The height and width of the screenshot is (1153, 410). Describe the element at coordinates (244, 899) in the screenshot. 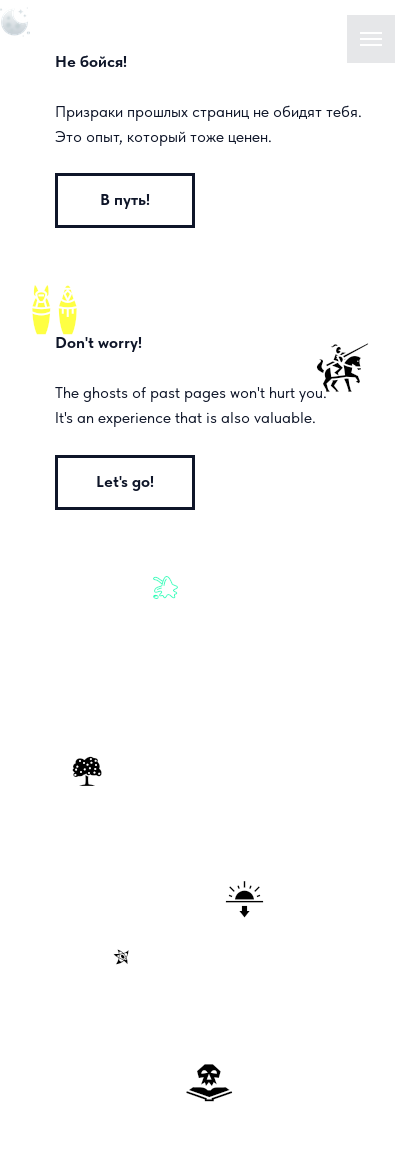

I see `indicates sunset or evening time period` at that location.